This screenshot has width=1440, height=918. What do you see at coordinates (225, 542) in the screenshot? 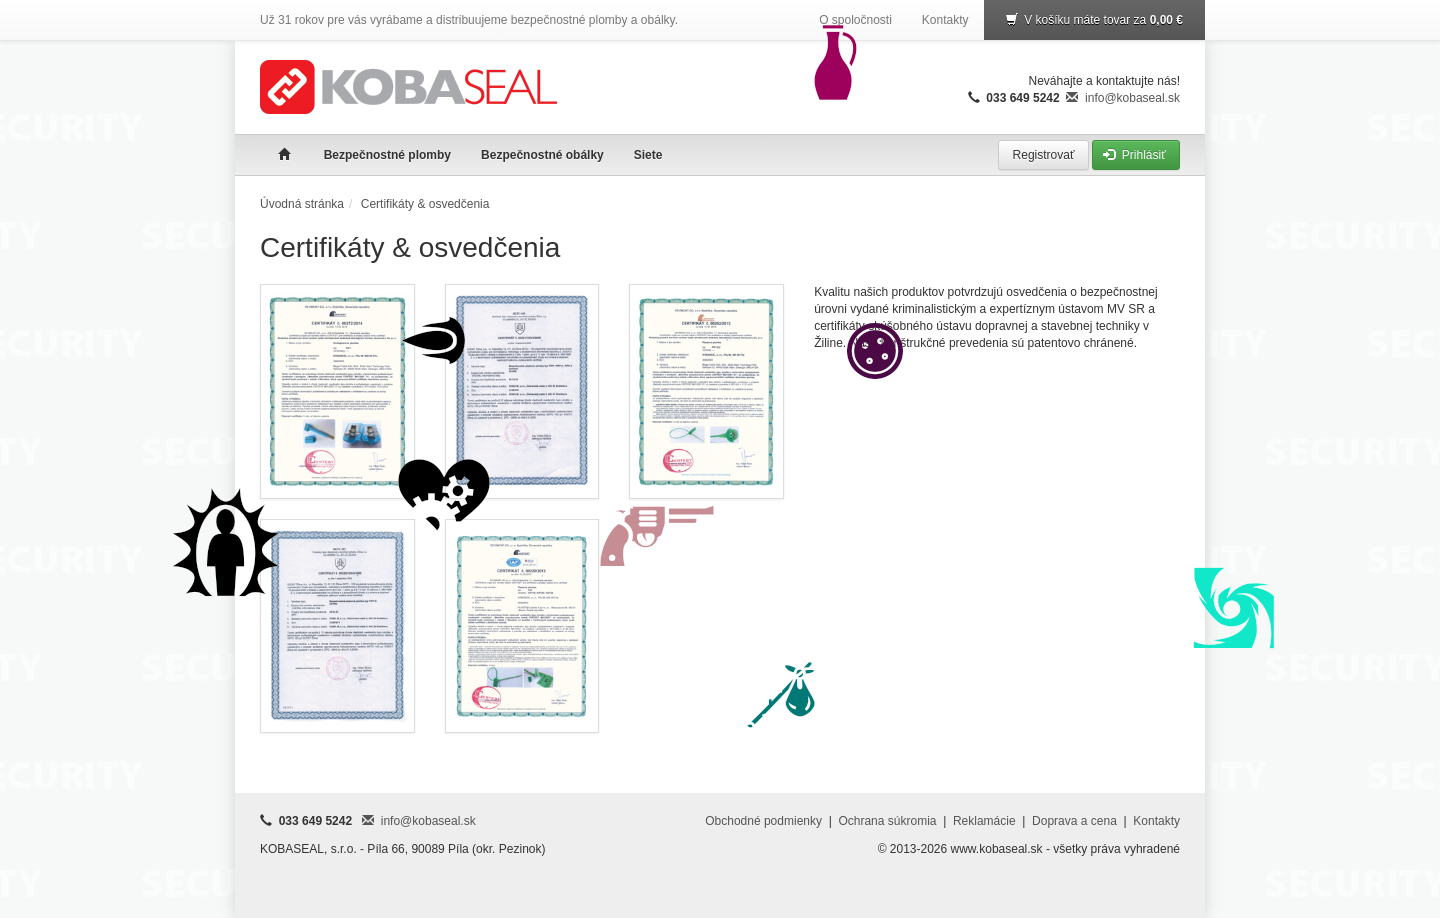
I see `activate aura or special ability` at bounding box center [225, 542].